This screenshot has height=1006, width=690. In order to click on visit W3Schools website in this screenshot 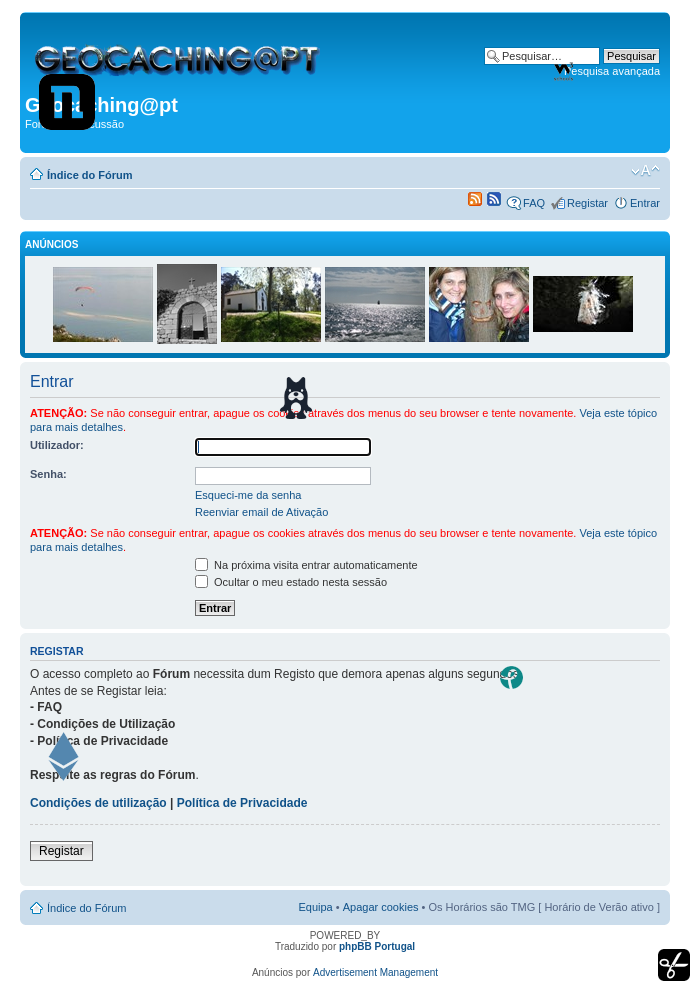, I will do `click(563, 71)`.